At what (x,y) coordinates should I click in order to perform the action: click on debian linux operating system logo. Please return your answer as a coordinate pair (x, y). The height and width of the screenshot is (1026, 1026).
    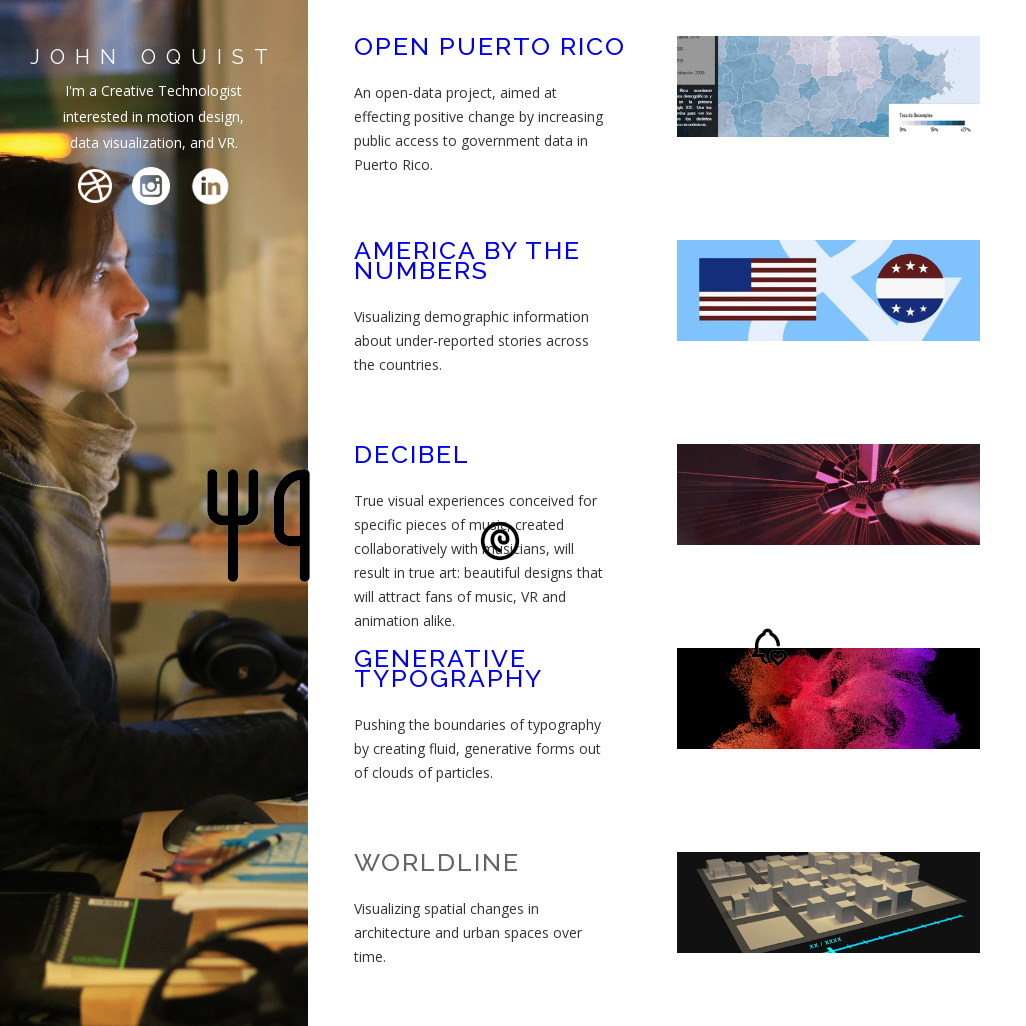
    Looking at the image, I should click on (500, 541).